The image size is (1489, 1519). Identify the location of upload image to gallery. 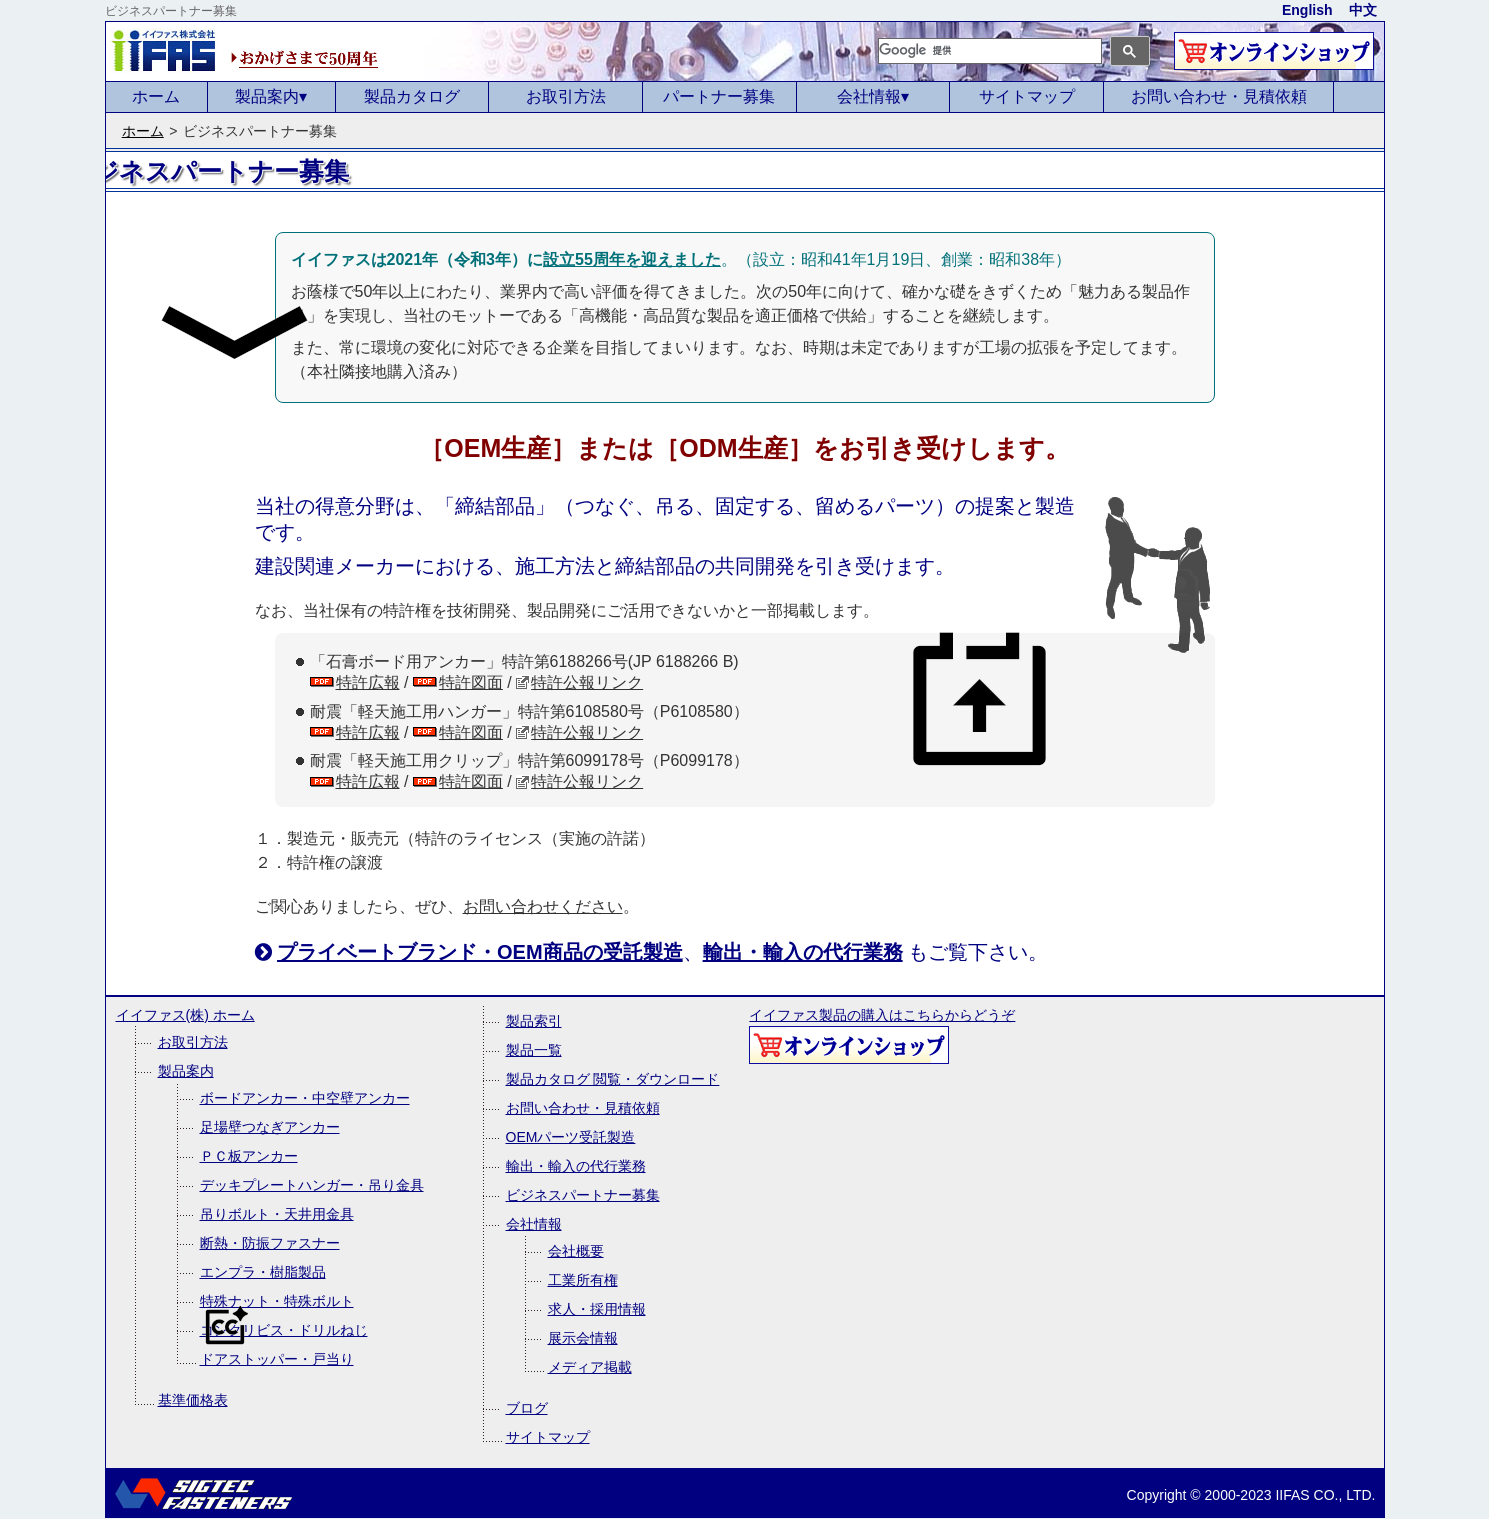
(979, 705).